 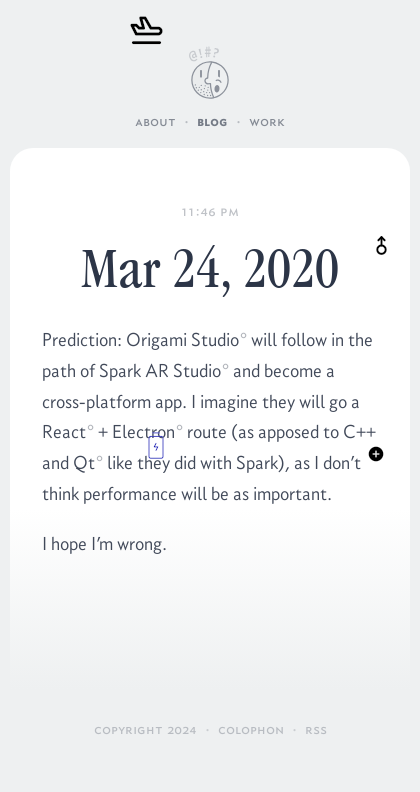 What do you see at coordinates (381, 245) in the screenshot?
I see `swipe up to continue or dismiss` at bounding box center [381, 245].